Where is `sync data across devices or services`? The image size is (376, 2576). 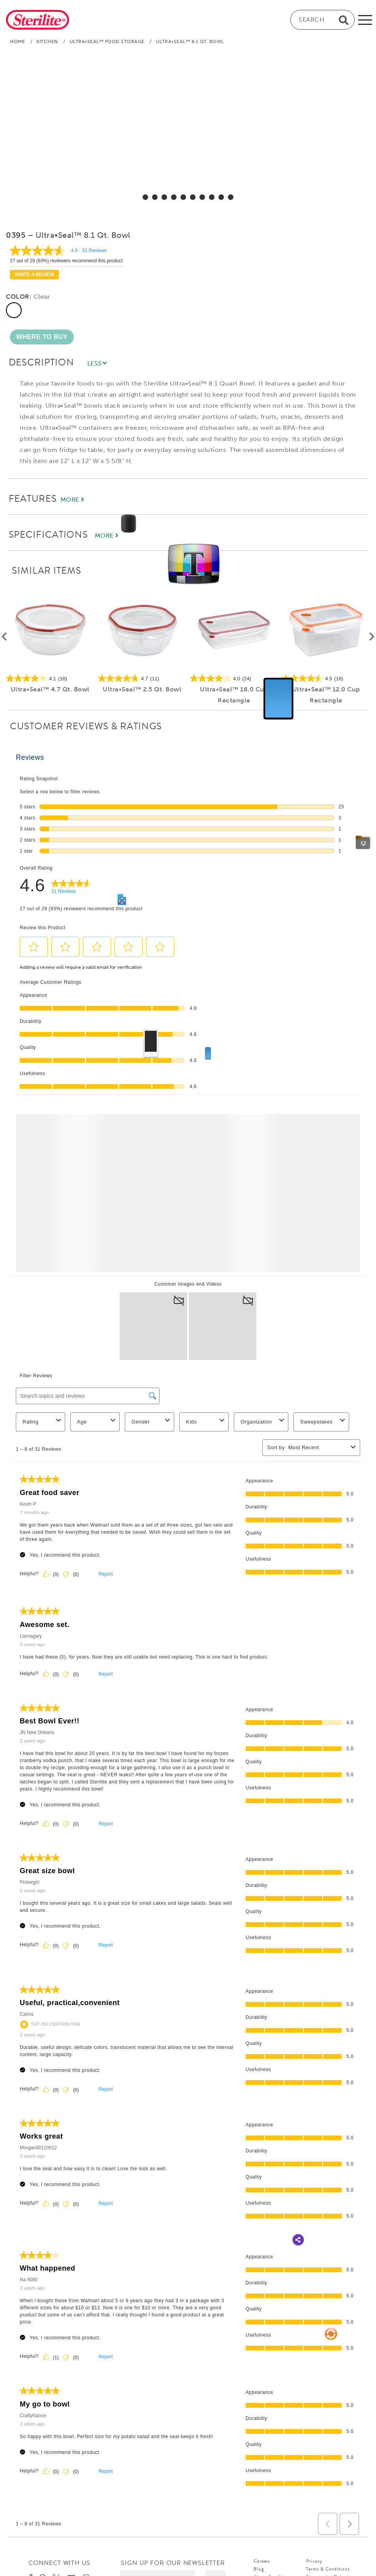 sync data across devices or services is located at coordinates (331, 2334).